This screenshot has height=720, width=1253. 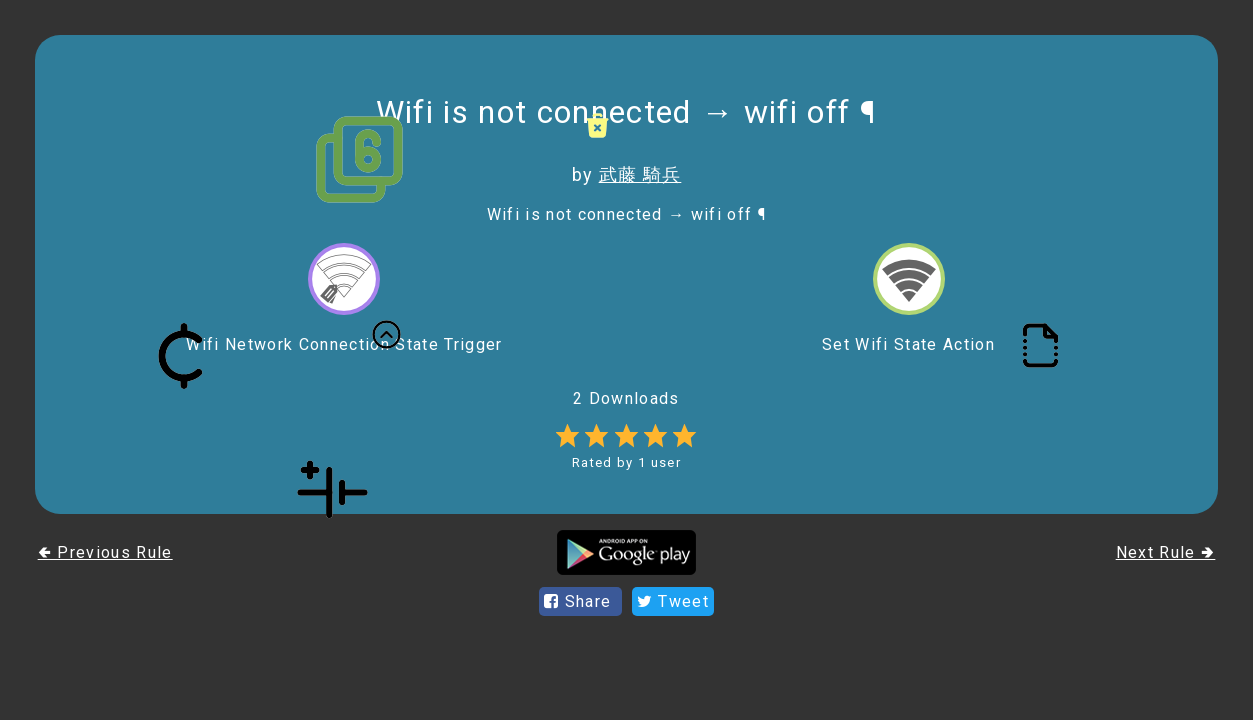 I want to click on indicates a corrupted or damaged file, so click(x=1040, y=345).